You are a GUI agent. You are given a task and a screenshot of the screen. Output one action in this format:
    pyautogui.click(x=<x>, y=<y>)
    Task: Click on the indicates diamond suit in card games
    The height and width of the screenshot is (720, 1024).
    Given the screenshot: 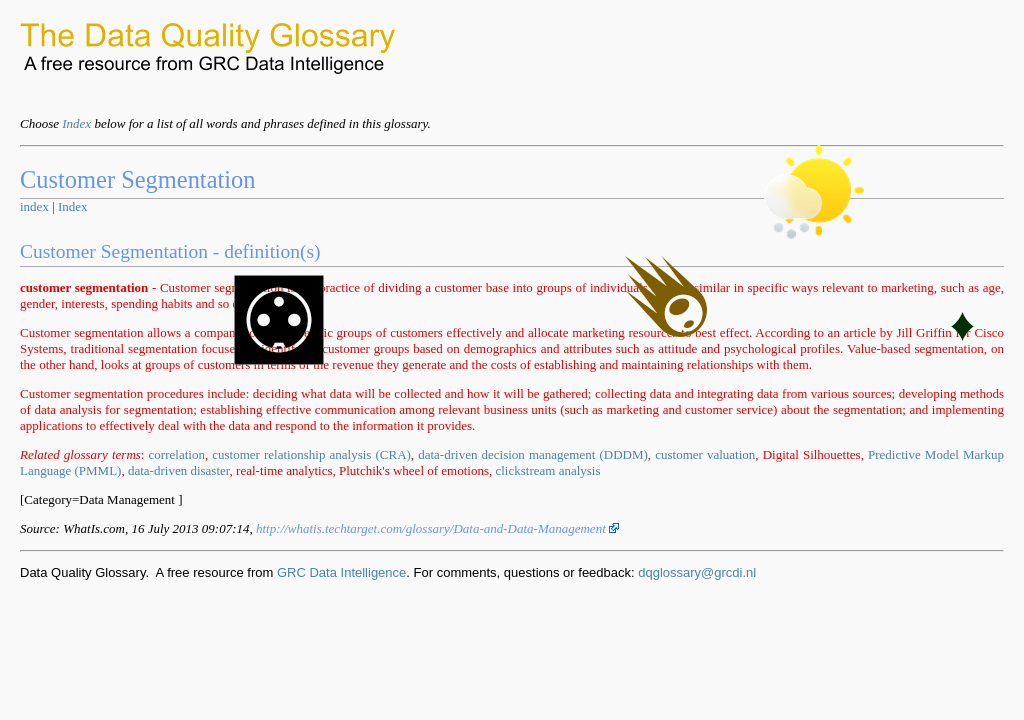 What is the action you would take?
    pyautogui.click(x=962, y=326)
    